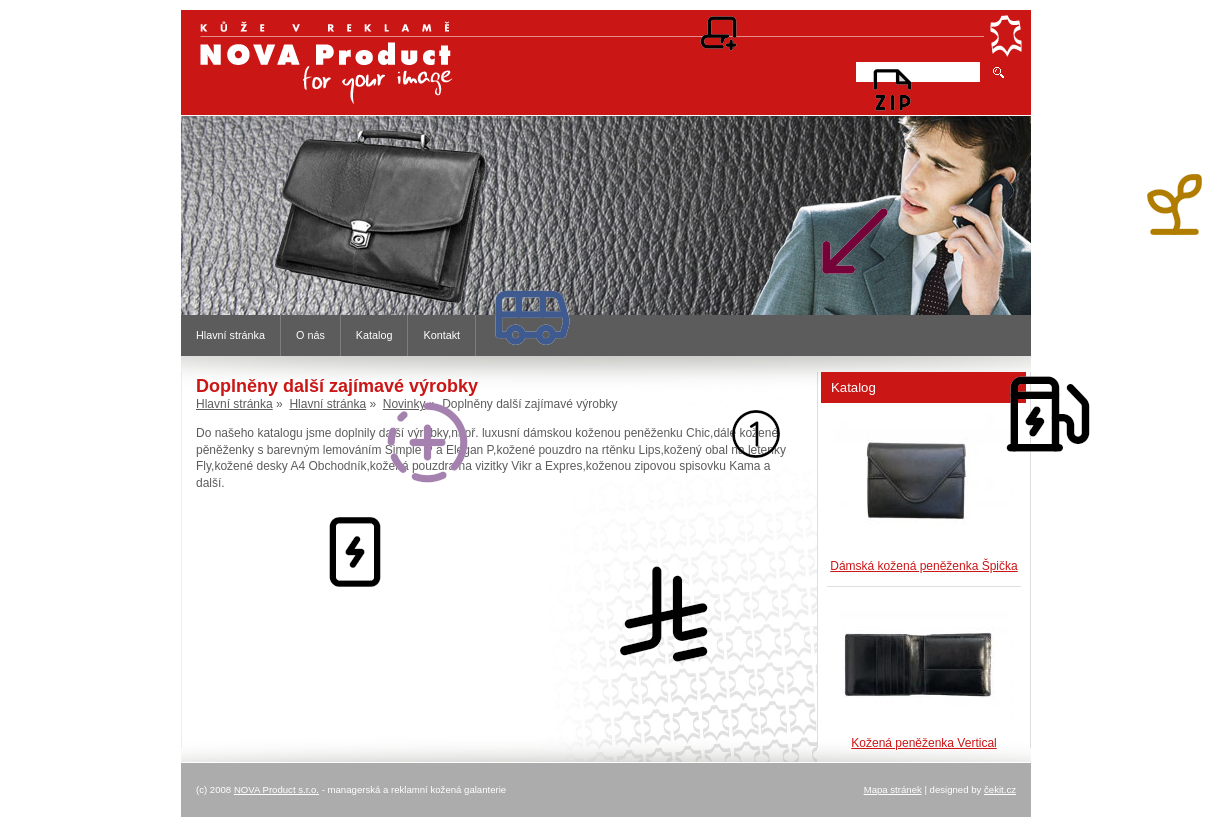 This screenshot has width=1212, height=827. I want to click on indicates growth or progress, so click(1174, 204).